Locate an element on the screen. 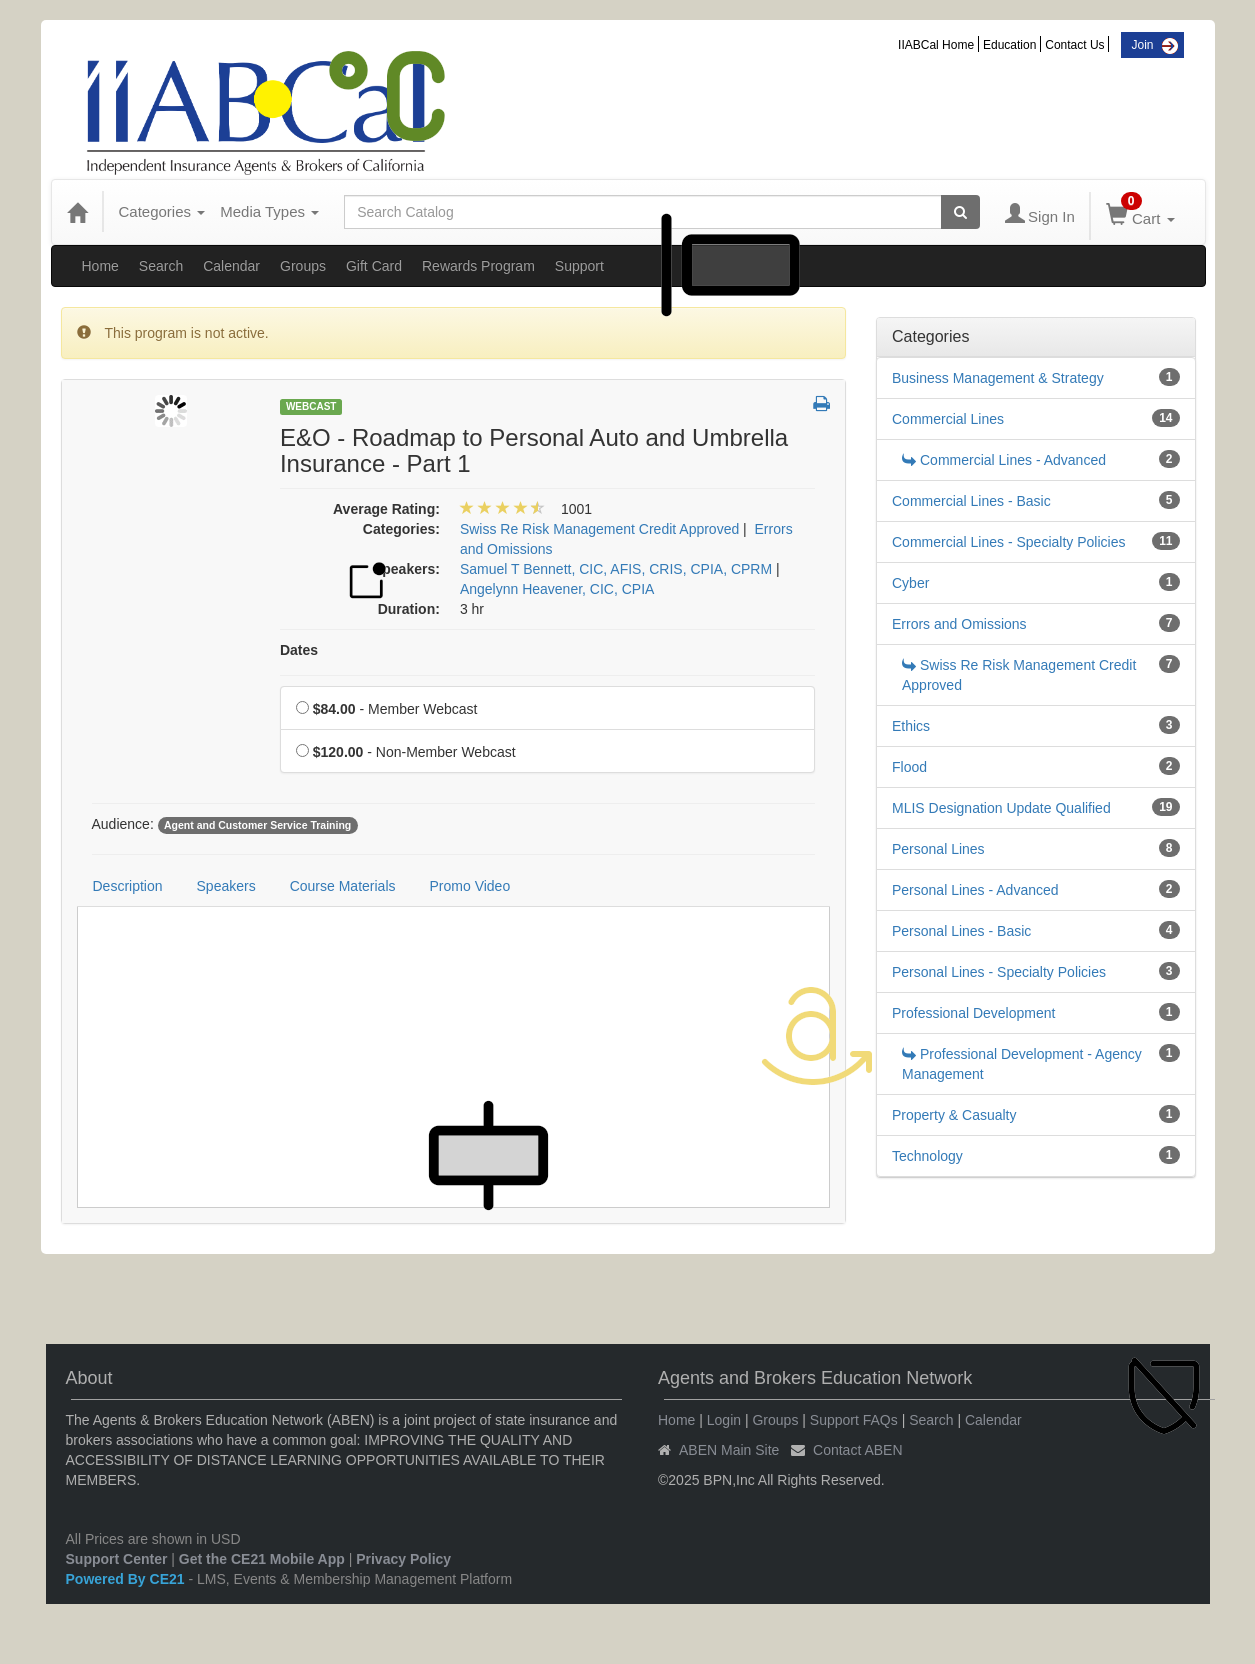 Image resolution: width=1255 pixels, height=1664 pixels. visit Amazon website or app is located at coordinates (813, 1034).